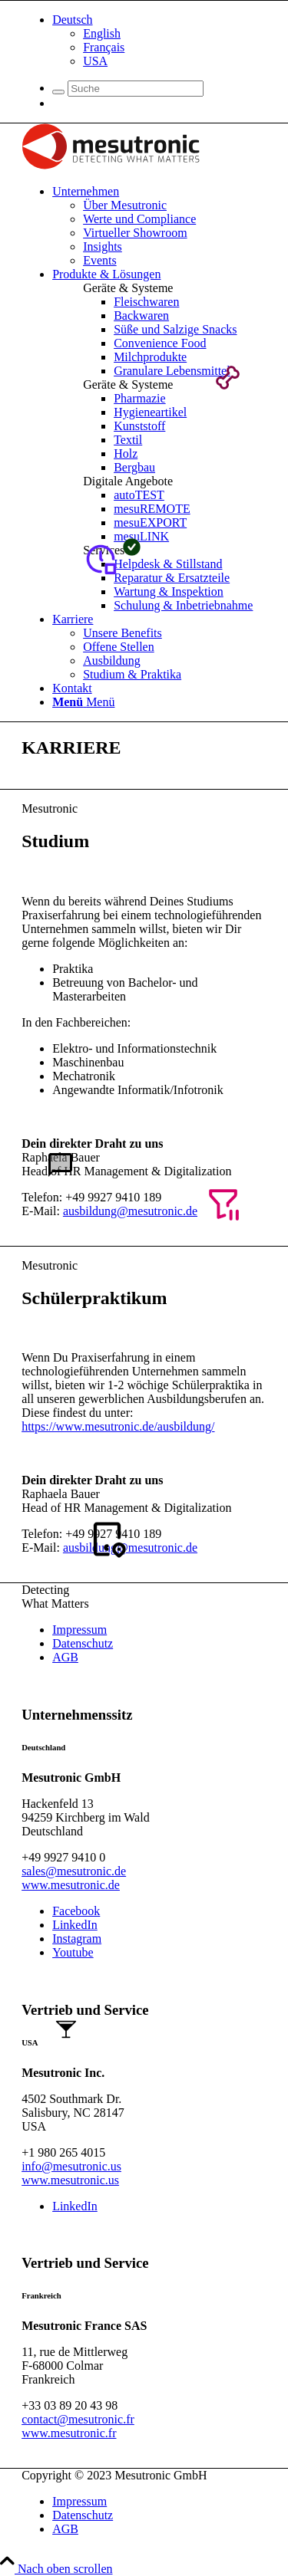  Describe the element at coordinates (227, 377) in the screenshot. I see `access pet-related features or settings` at that location.